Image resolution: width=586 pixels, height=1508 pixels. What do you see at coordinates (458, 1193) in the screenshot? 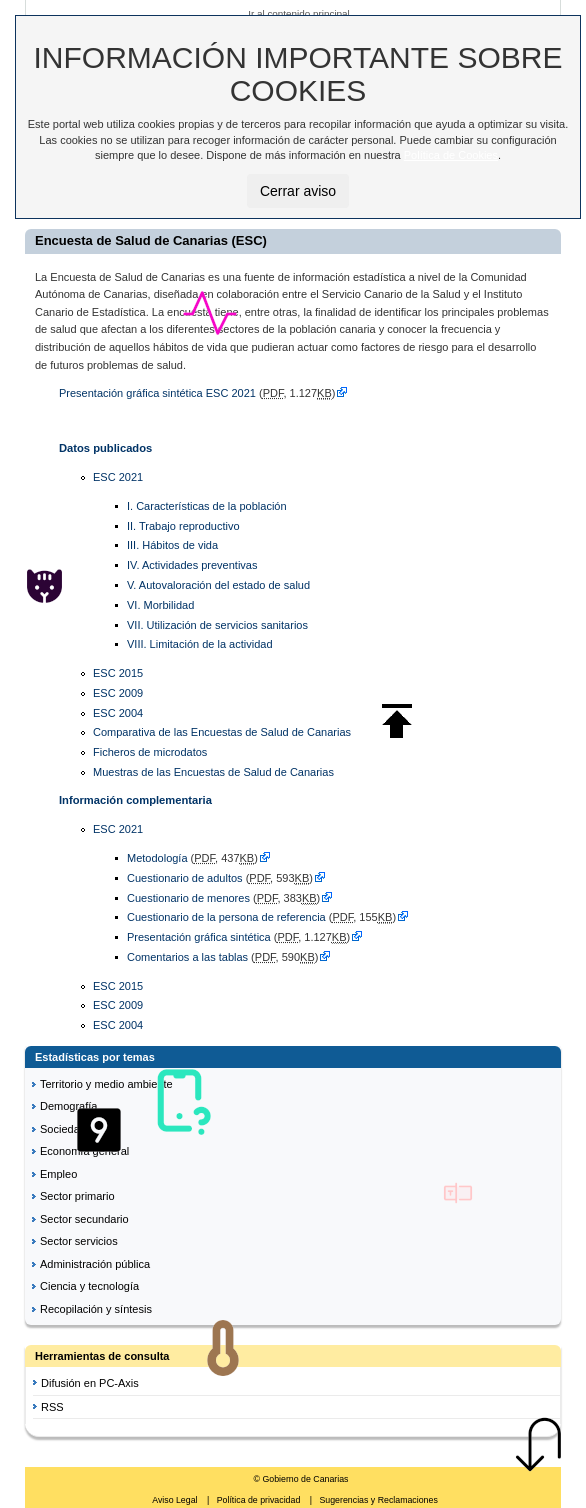
I see `insert a text input field` at bounding box center [458, 1193].